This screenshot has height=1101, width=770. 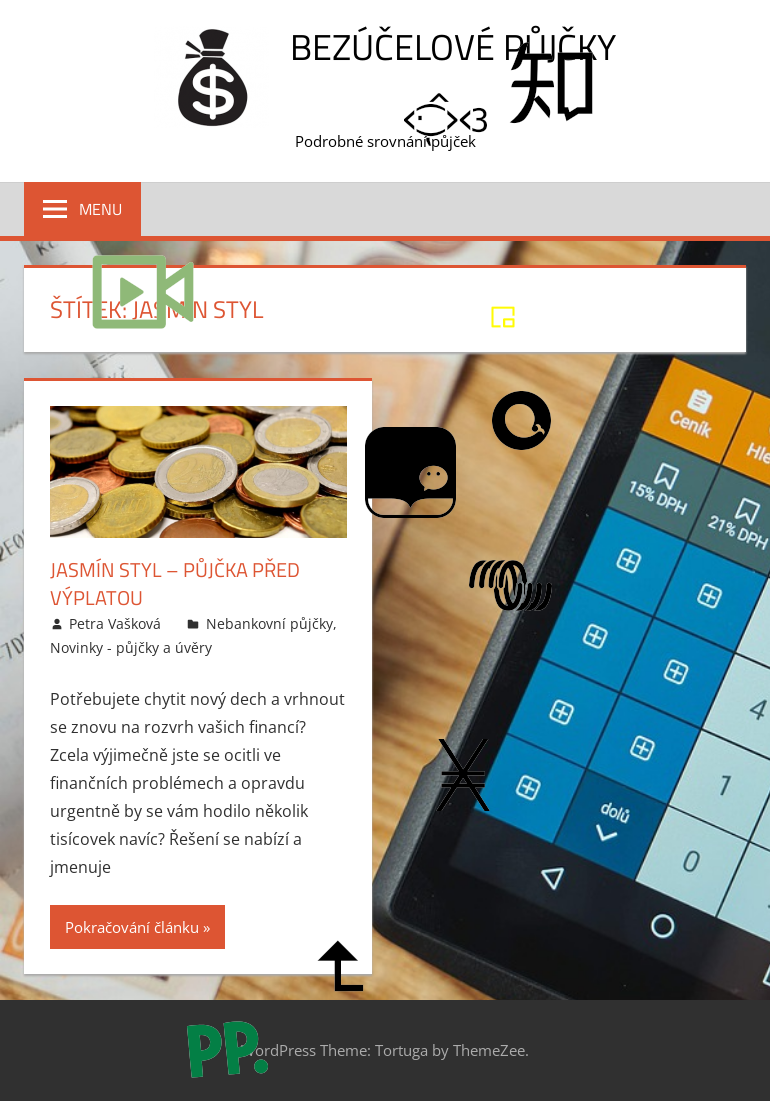 What do you see at coordinates (521, 420) in the screenshot?
I see `Apache ECharts logo` at bounding box center [521, 420].